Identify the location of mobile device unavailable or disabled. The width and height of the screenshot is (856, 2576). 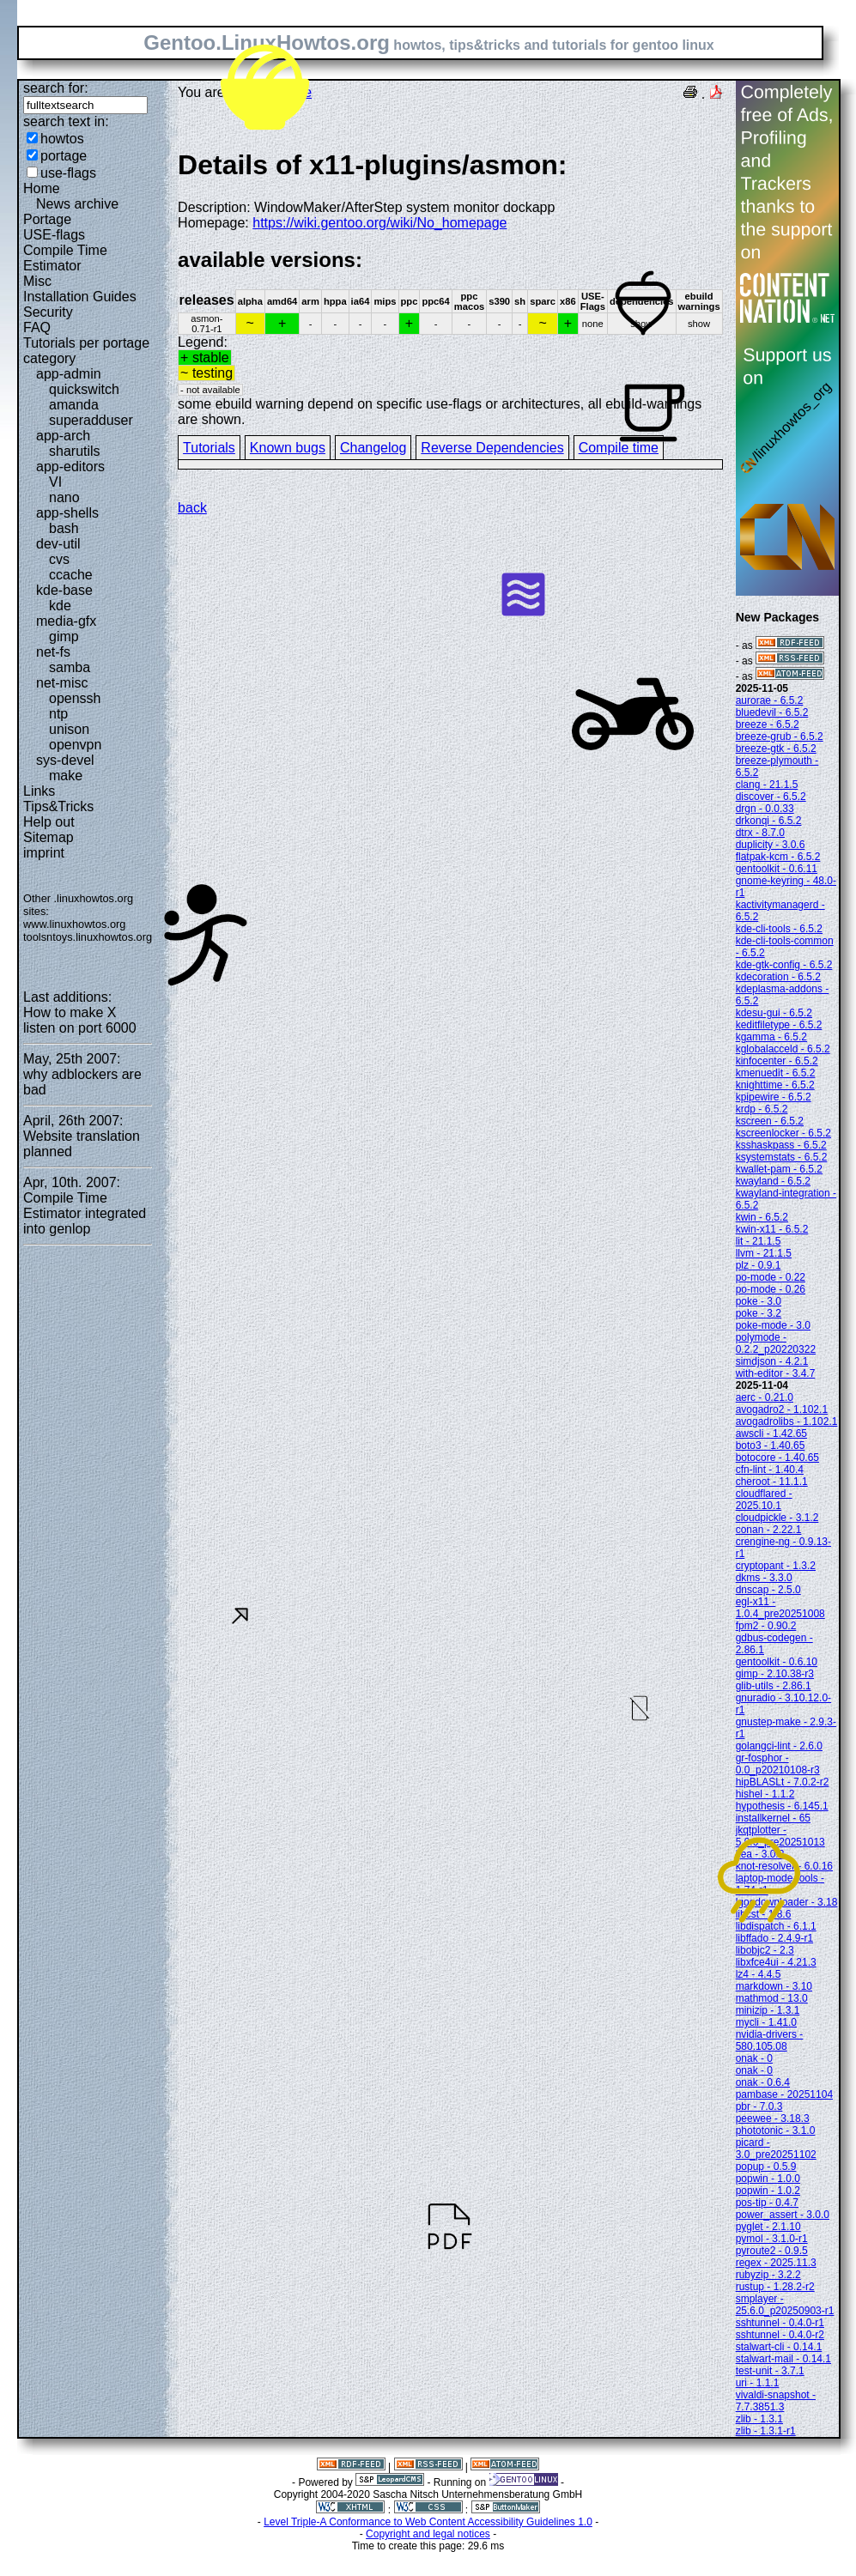
(640, 1708).